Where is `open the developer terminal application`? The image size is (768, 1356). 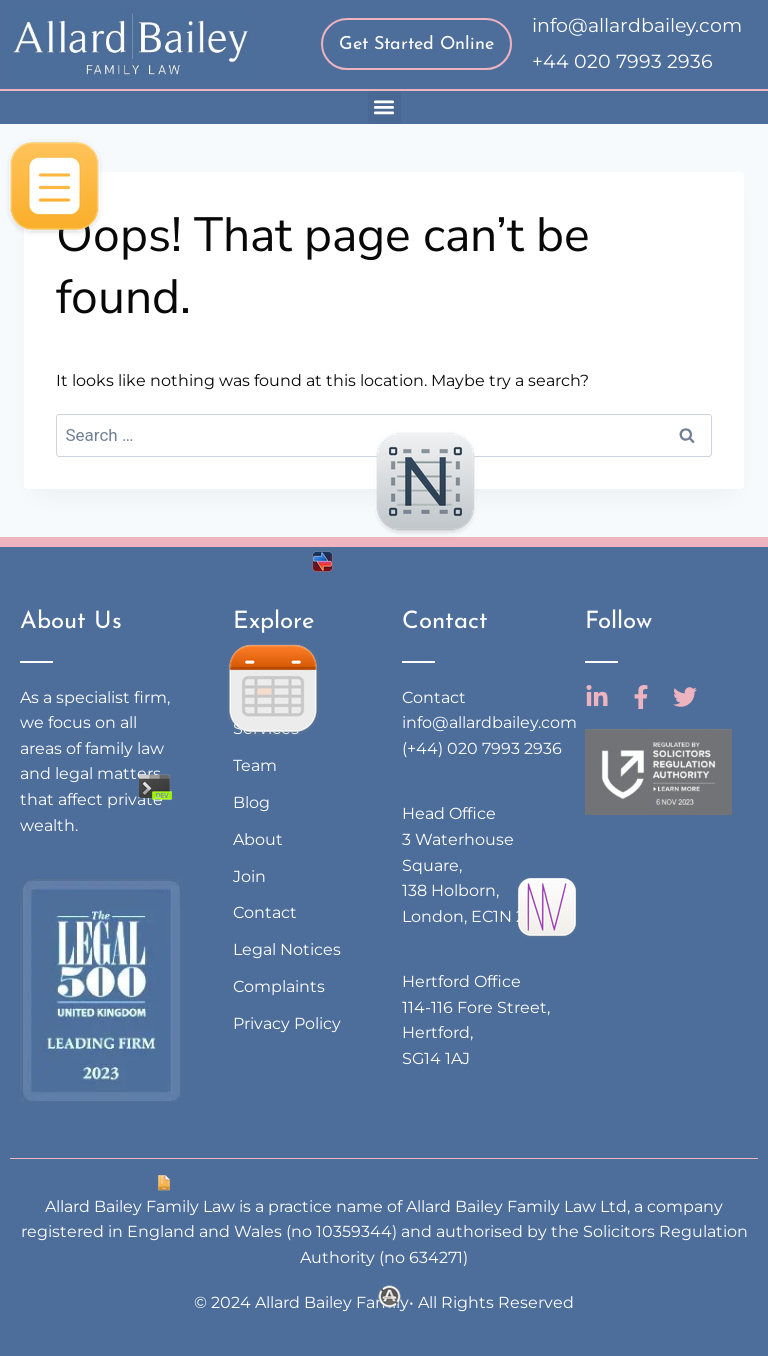 open the developer terminal application is located at coordinates (155, 786).